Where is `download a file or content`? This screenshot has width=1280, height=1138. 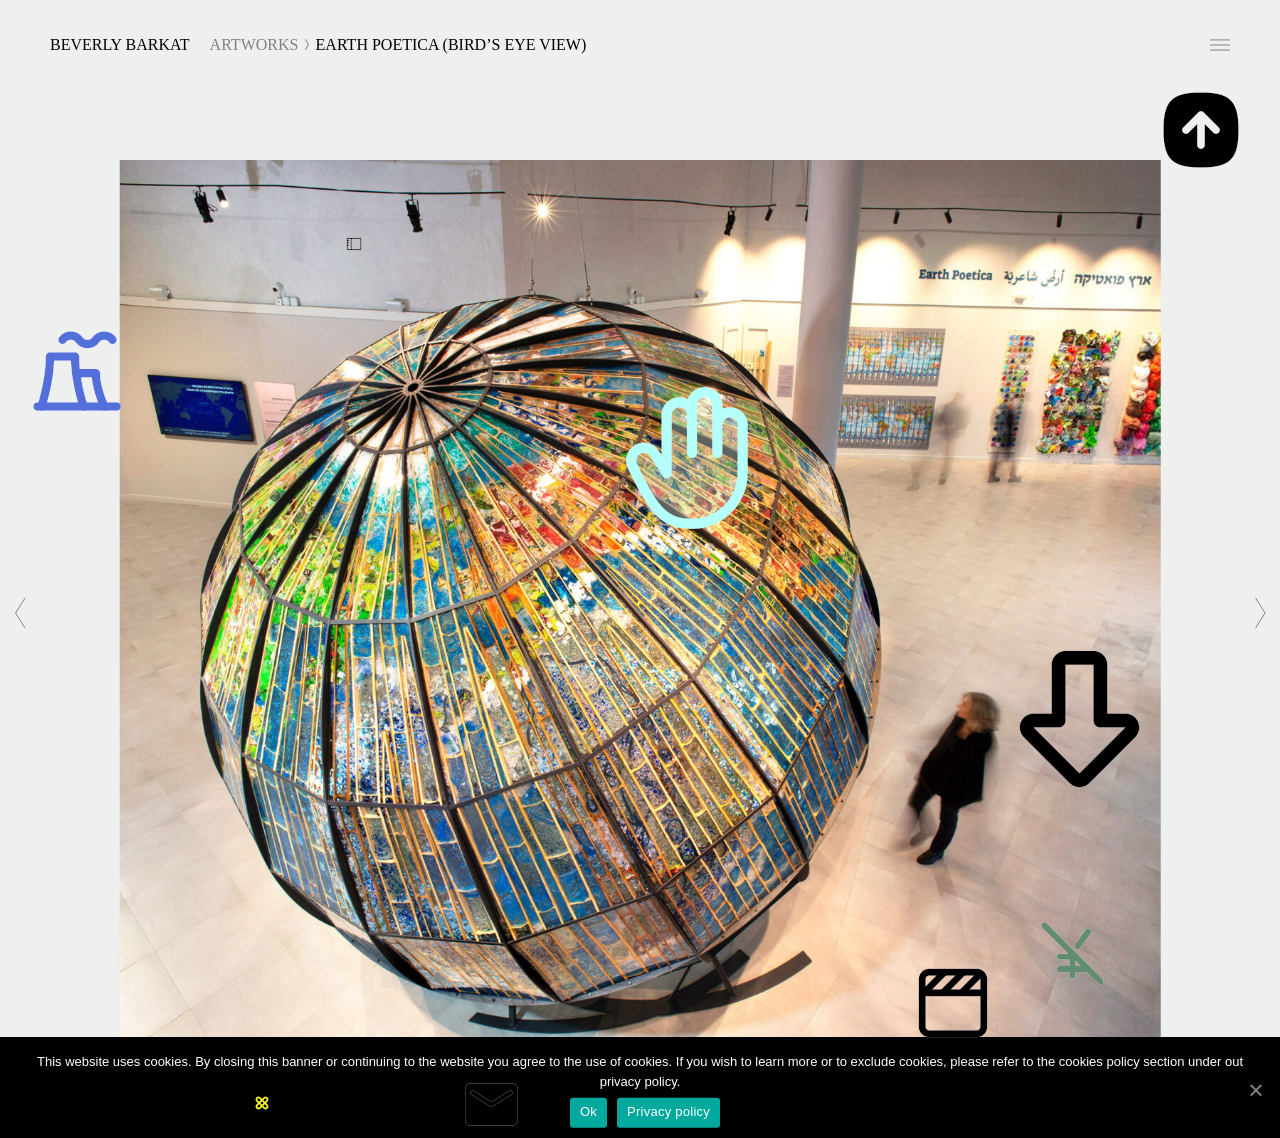
download a file or content is located at coordinates (1079, 720).